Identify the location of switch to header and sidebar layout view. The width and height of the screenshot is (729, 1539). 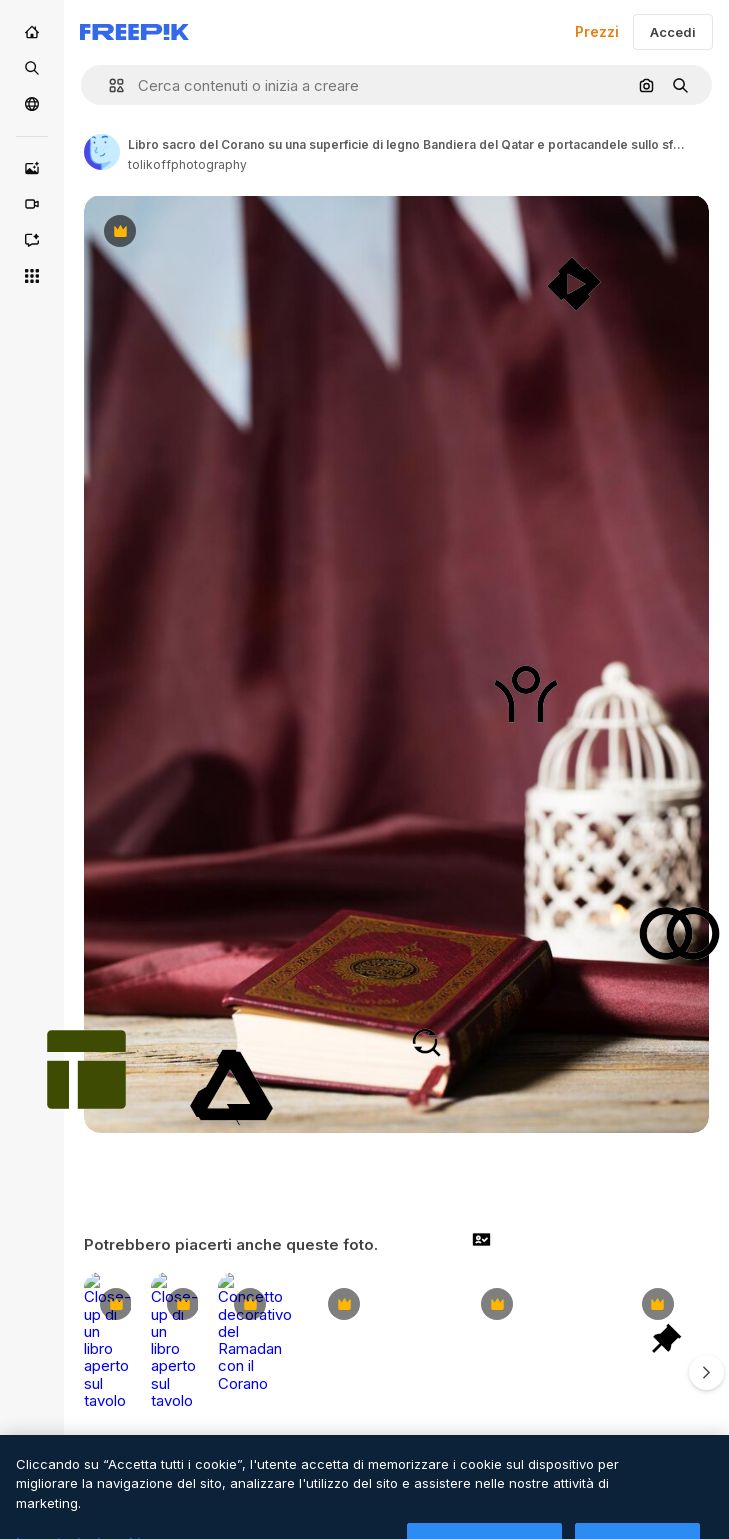
(86, 1069).